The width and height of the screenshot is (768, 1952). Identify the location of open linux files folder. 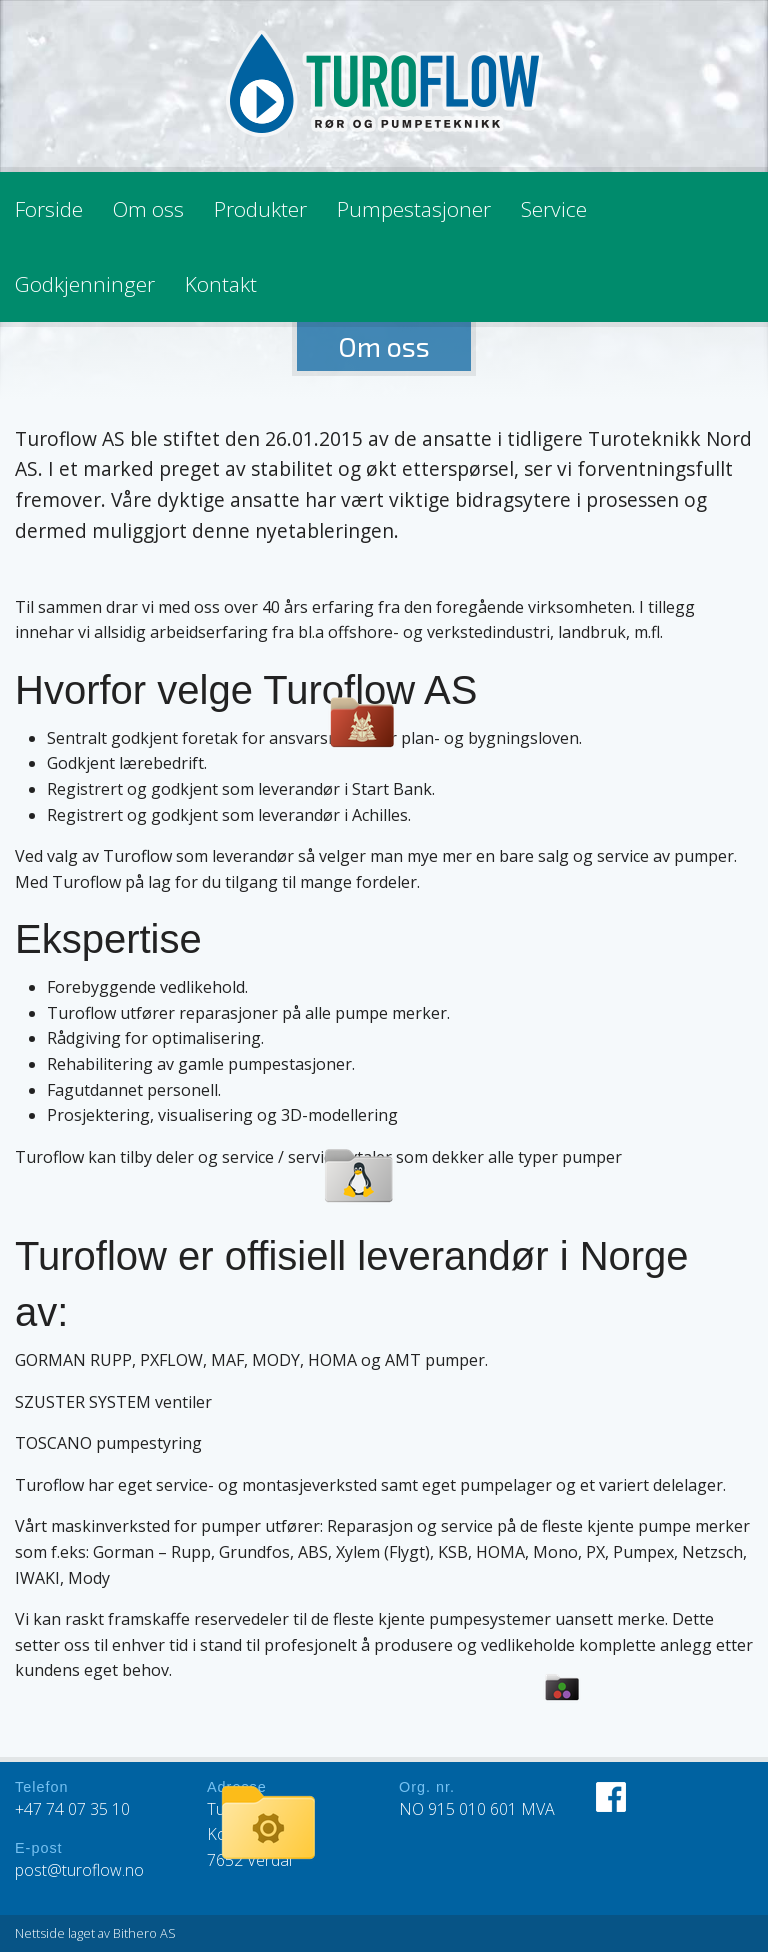
(358, 1177).